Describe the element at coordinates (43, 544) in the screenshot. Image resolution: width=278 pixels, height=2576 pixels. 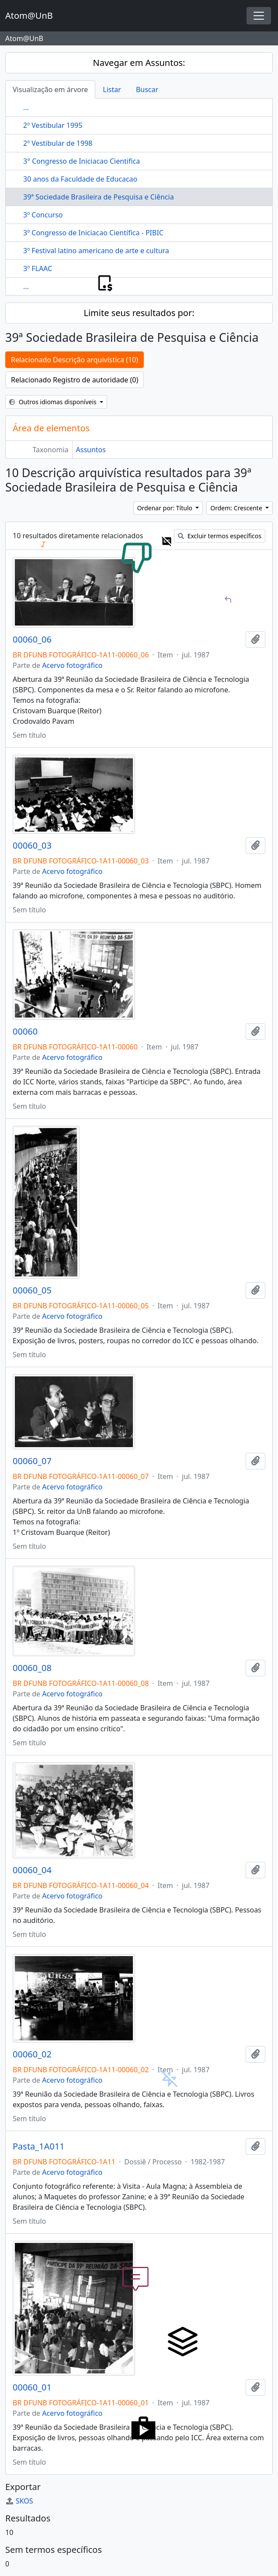
I see `apply italic formatting to selected text` at that location.